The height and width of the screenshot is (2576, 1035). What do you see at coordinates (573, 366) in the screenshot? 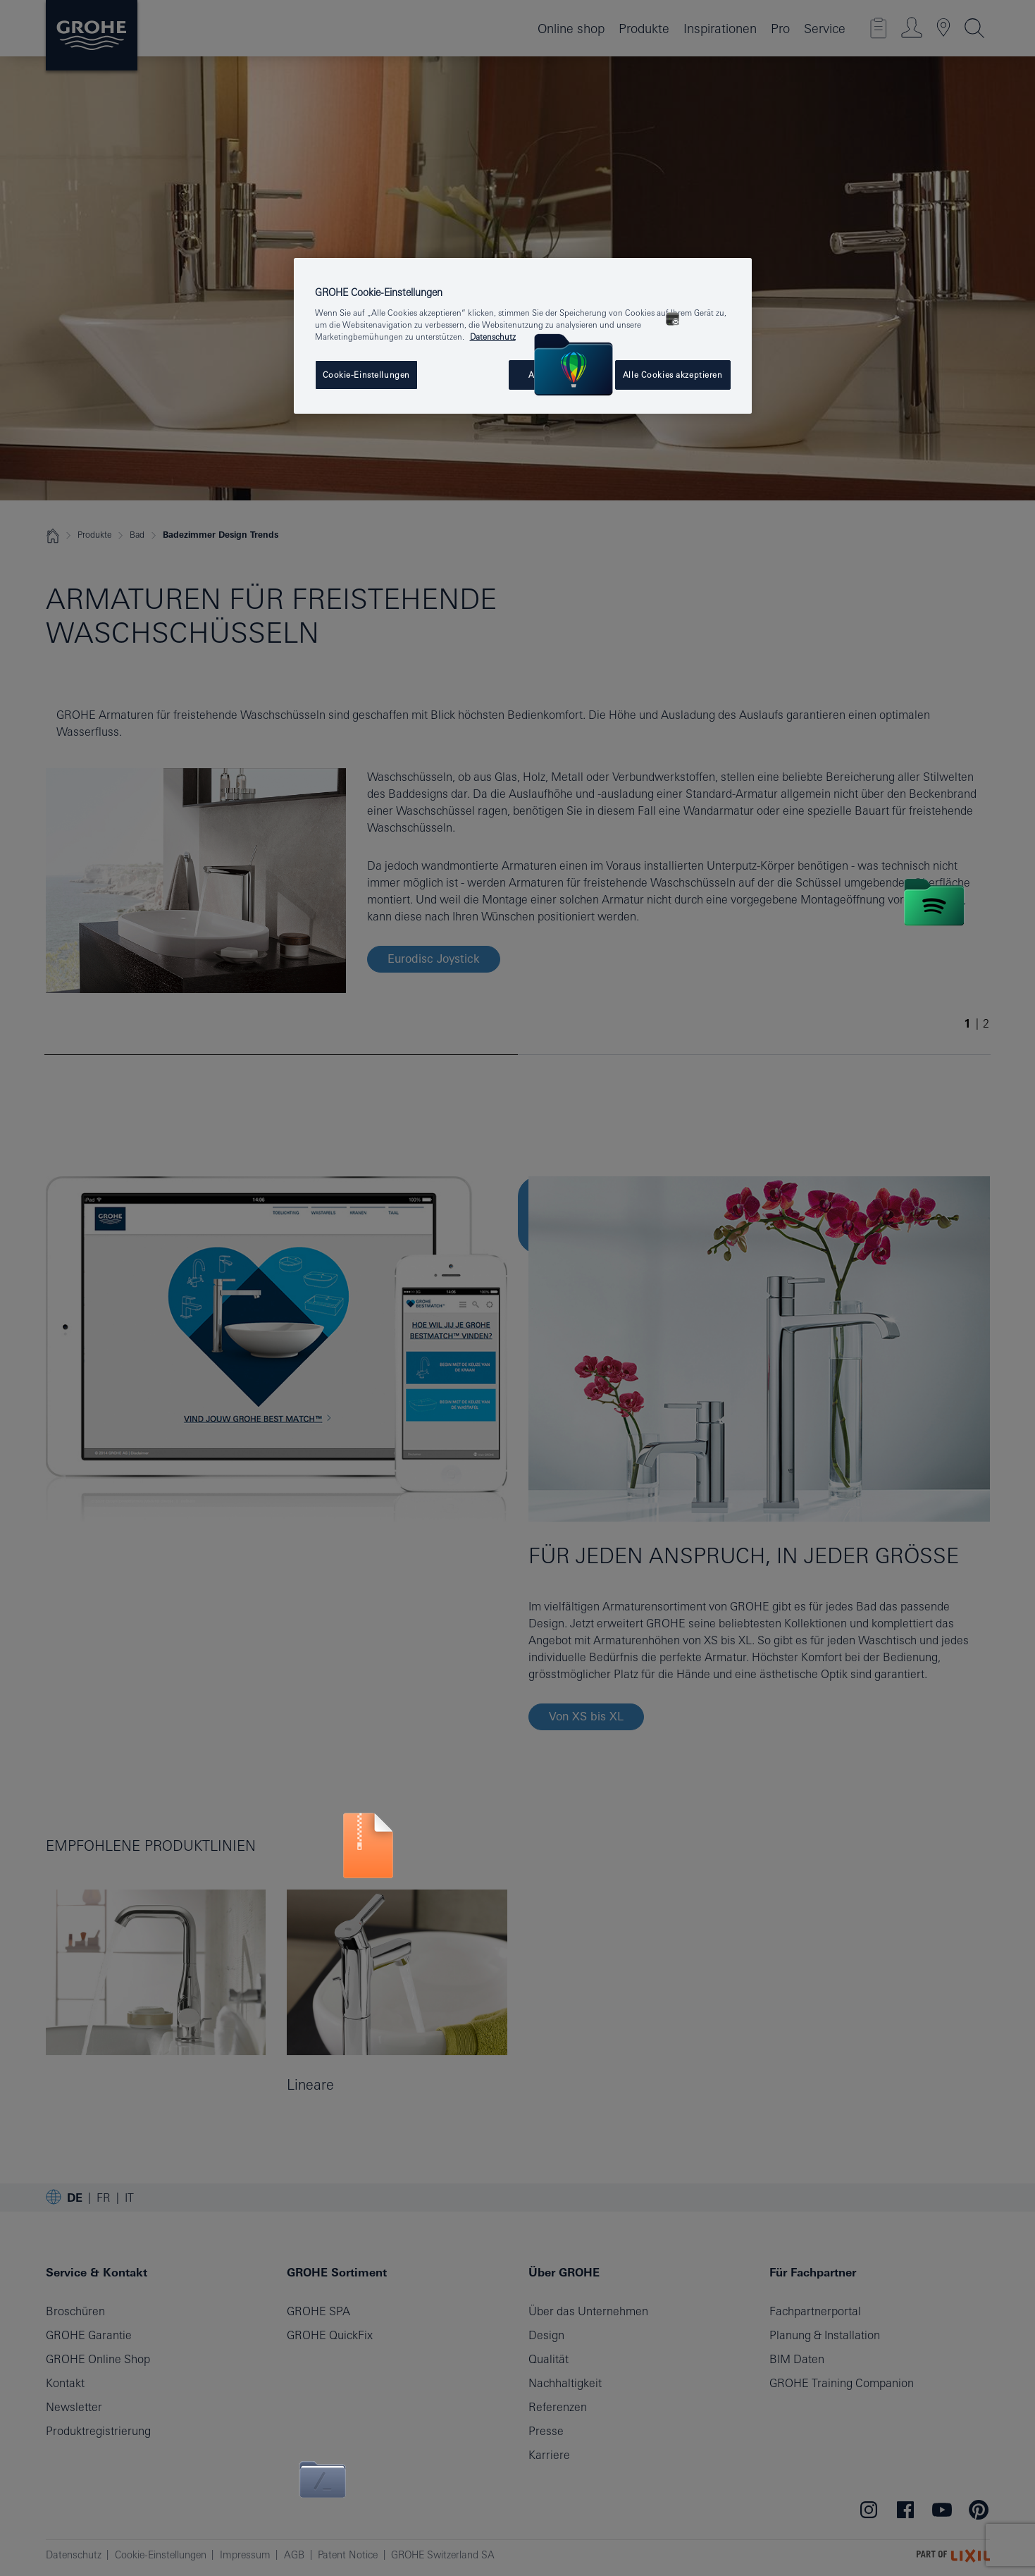
I see `open CorelDRAW project files folder` at bounding box center [573, 366].